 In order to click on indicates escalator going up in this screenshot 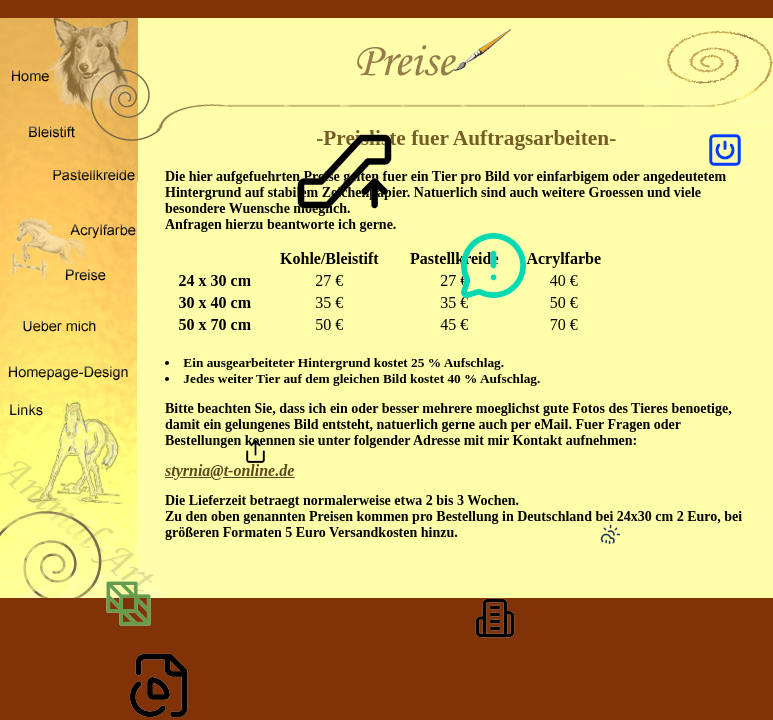, I will do `click(344, 171)`.